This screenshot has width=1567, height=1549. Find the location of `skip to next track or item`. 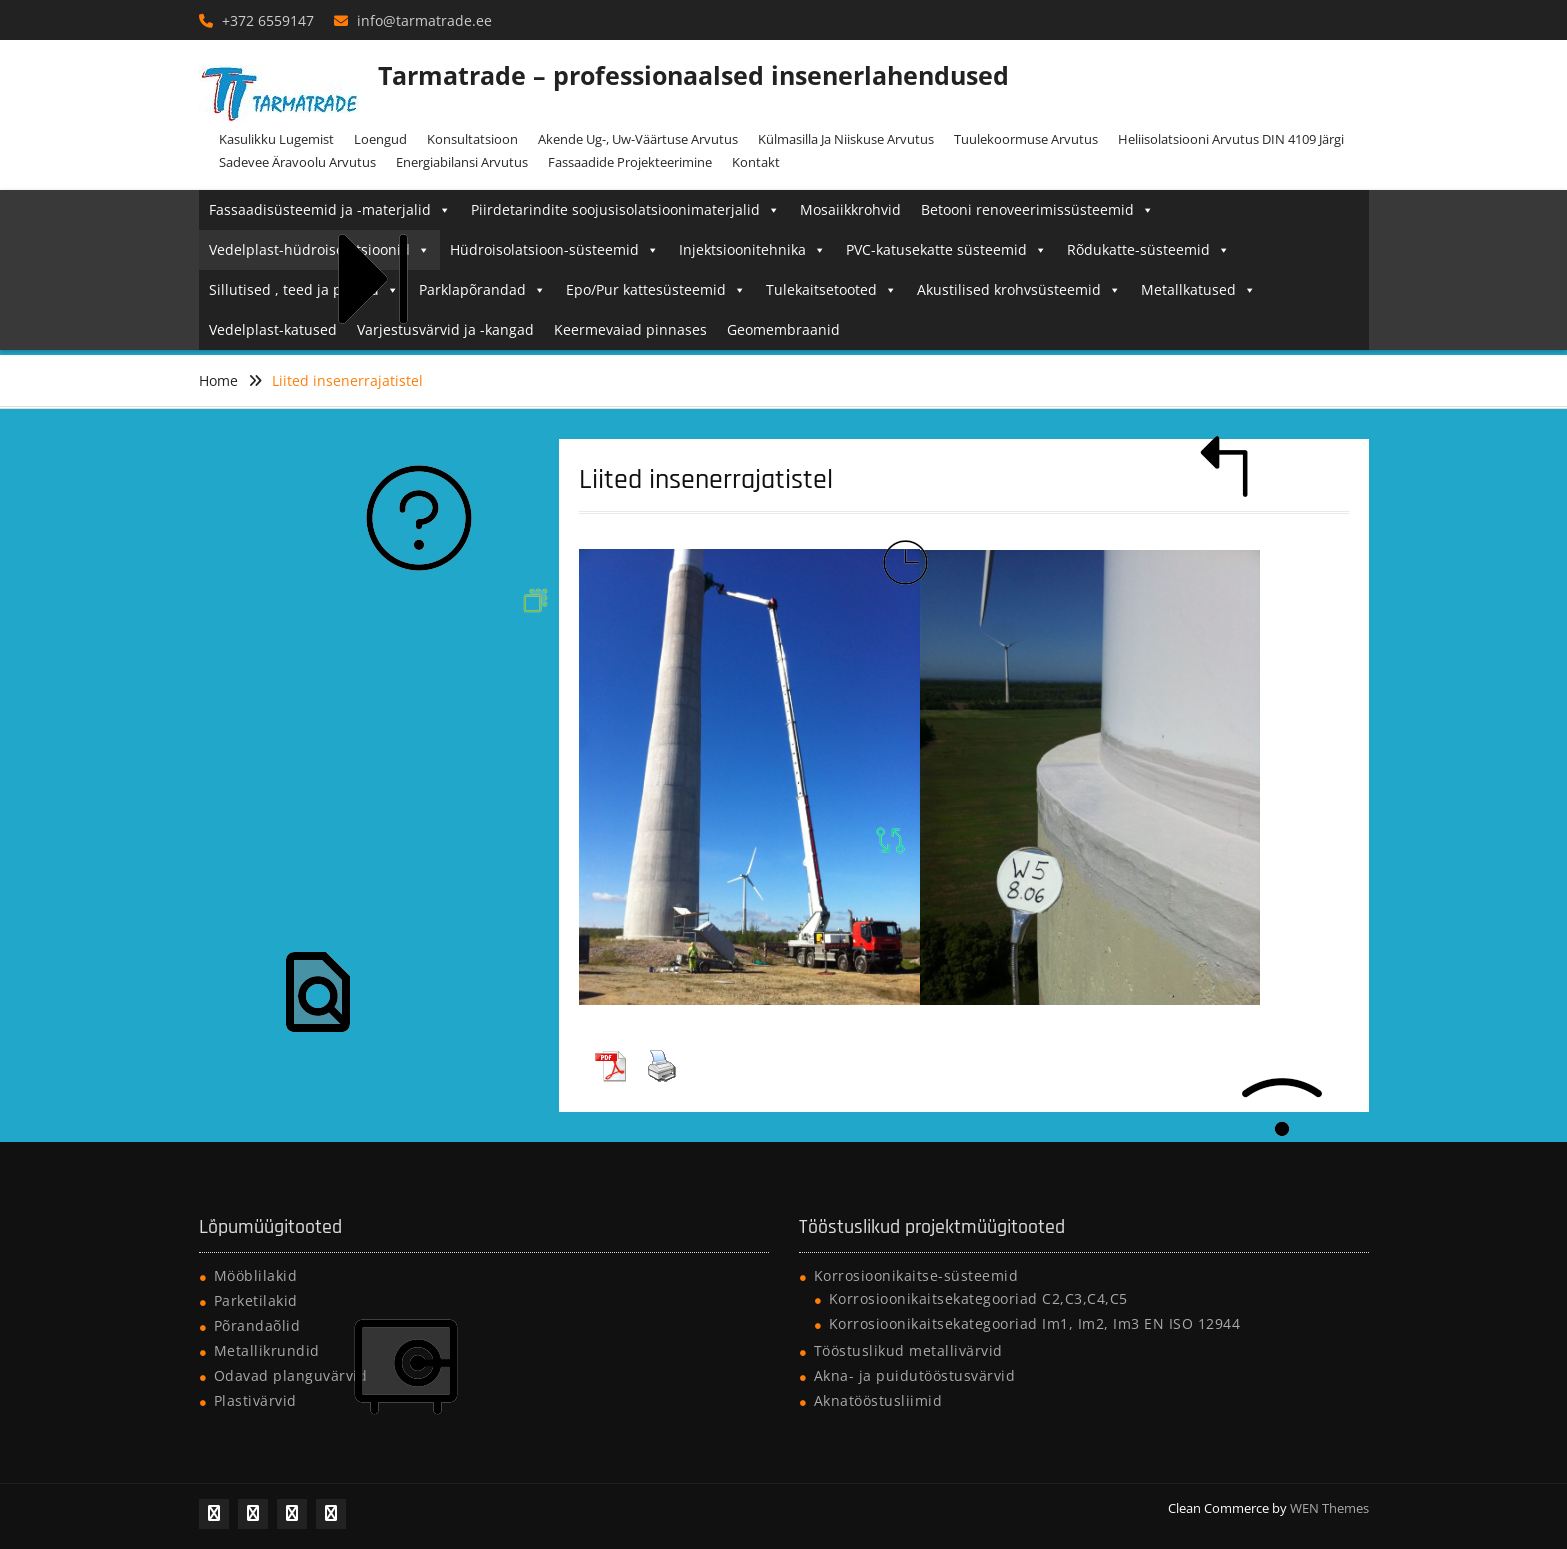

skip to next track or item is located at coordinates (375, 279).